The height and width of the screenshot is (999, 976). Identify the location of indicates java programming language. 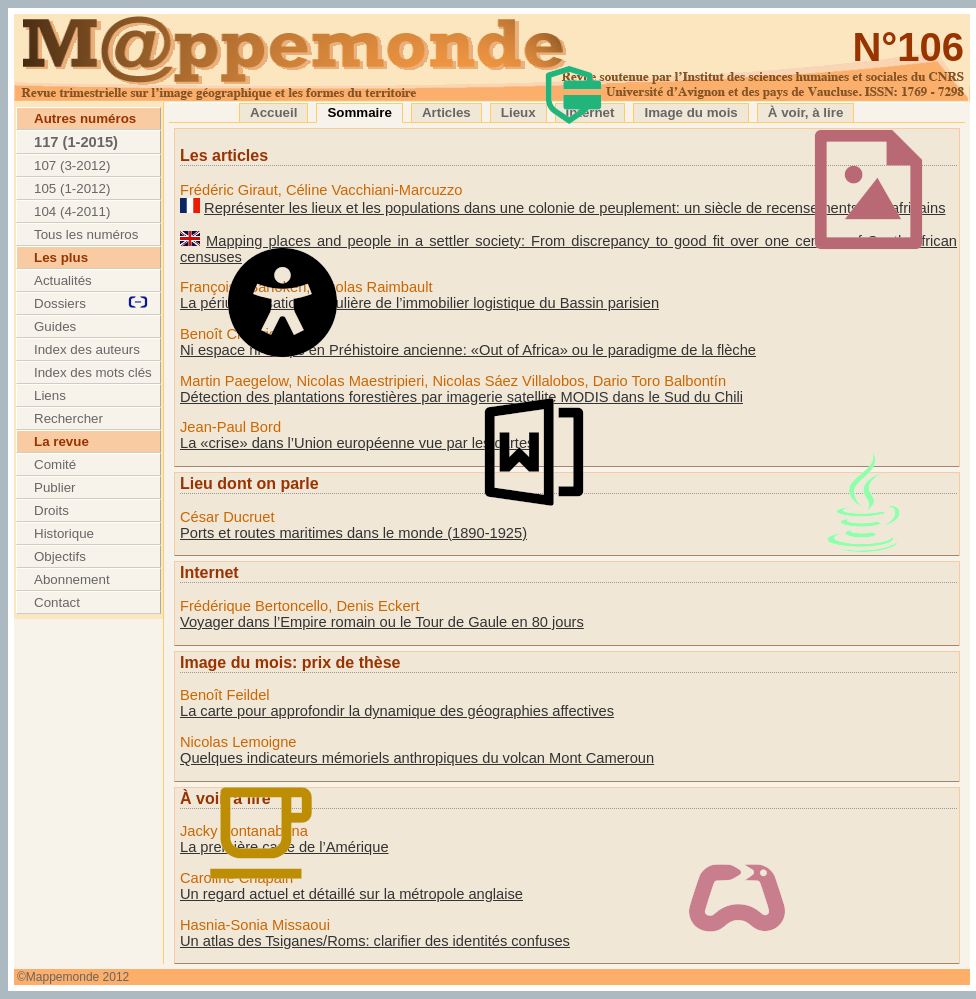
(865, 506).